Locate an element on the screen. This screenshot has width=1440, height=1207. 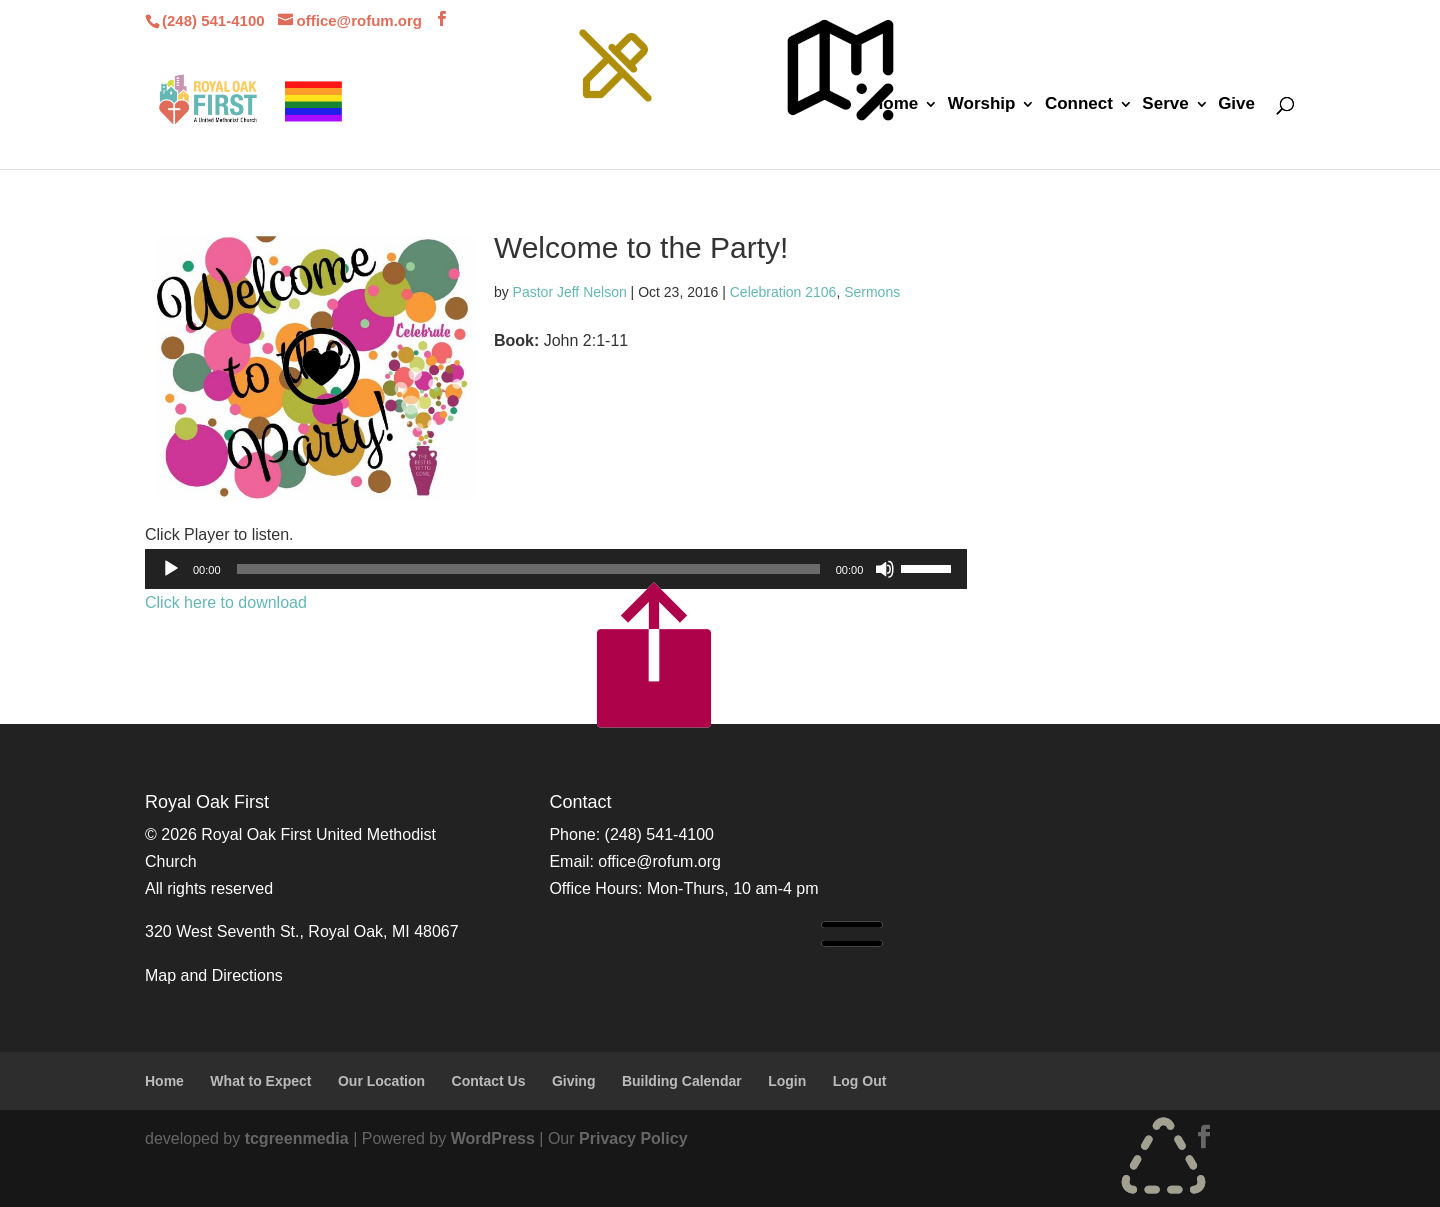
indicates an incomplete or in-progress shape is located at coordinates (1163, 1155).